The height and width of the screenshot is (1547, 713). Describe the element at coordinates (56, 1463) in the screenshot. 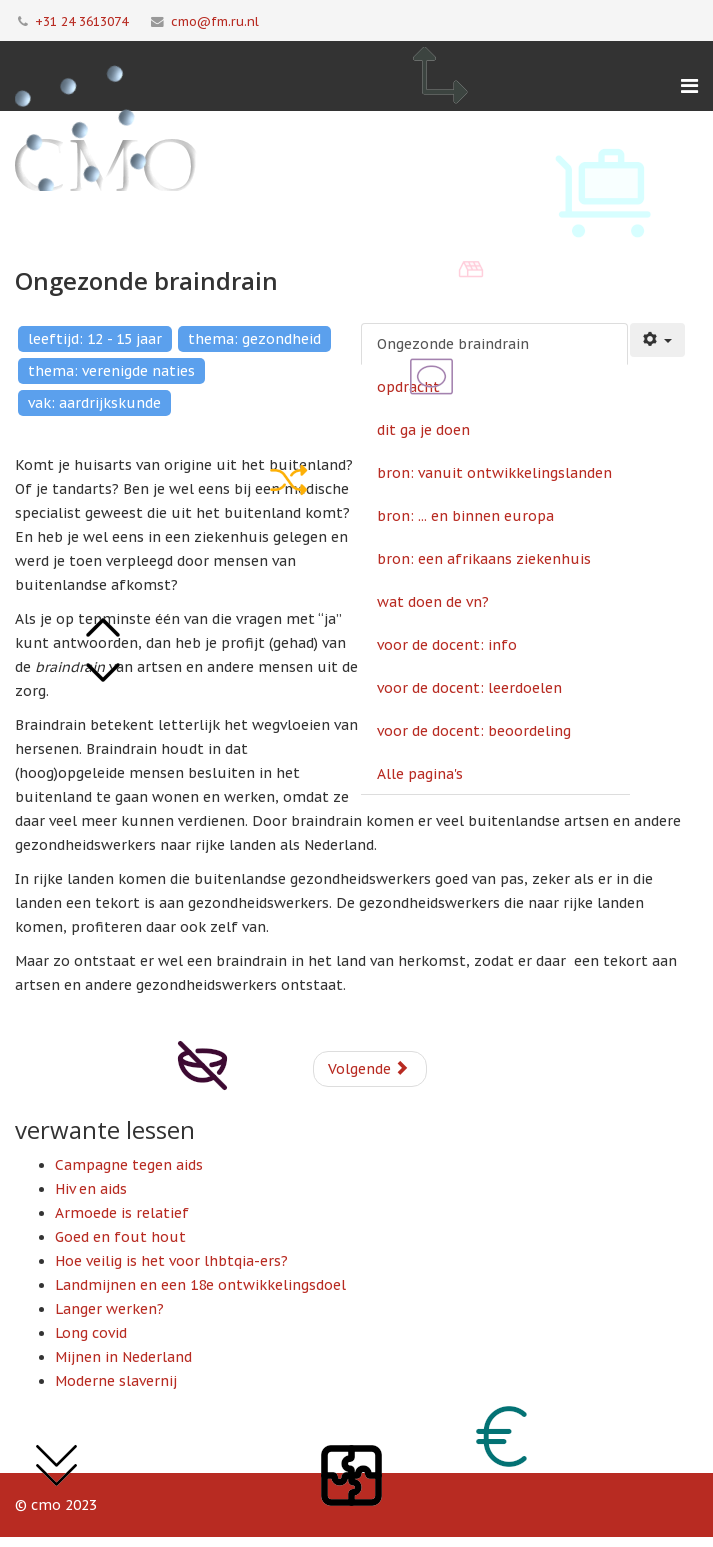

I see `expand to show more content below` at that location.